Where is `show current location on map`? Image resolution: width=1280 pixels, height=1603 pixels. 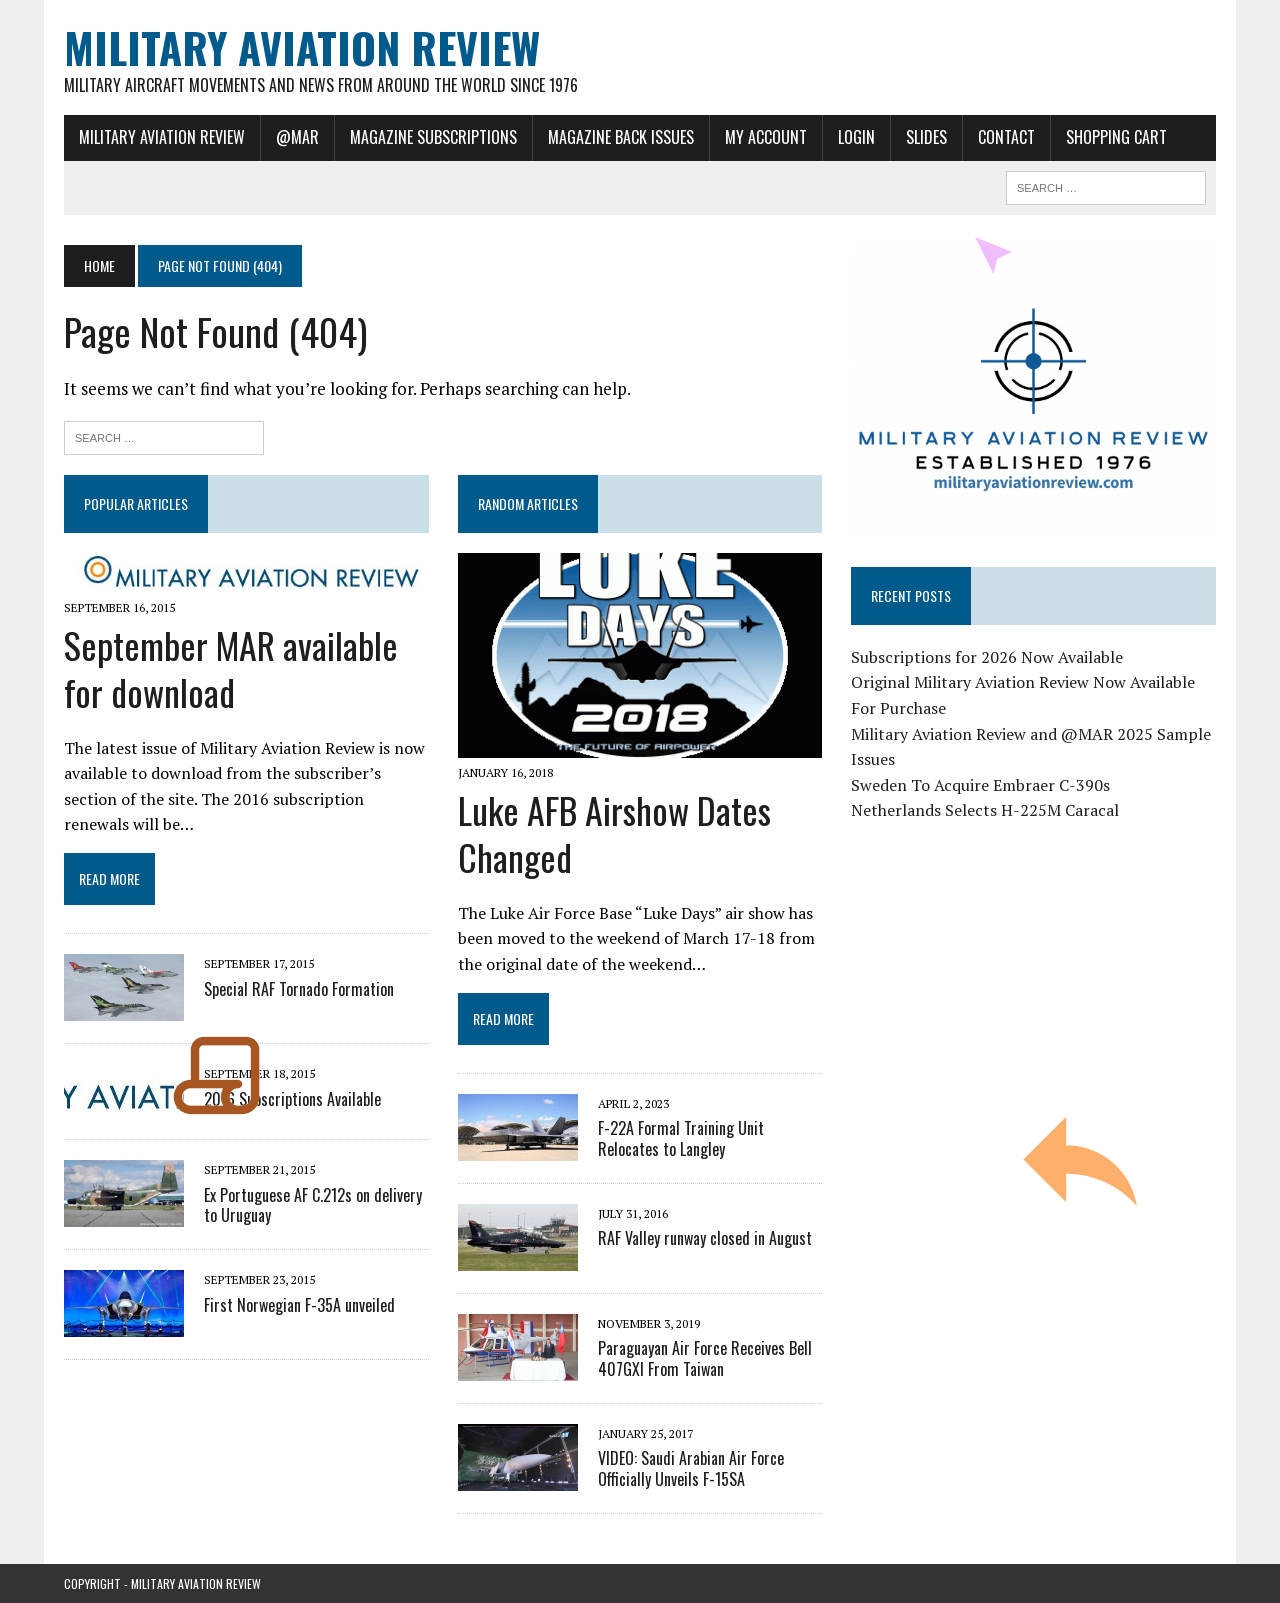 show current location on map is located at coordinates (993, 255).